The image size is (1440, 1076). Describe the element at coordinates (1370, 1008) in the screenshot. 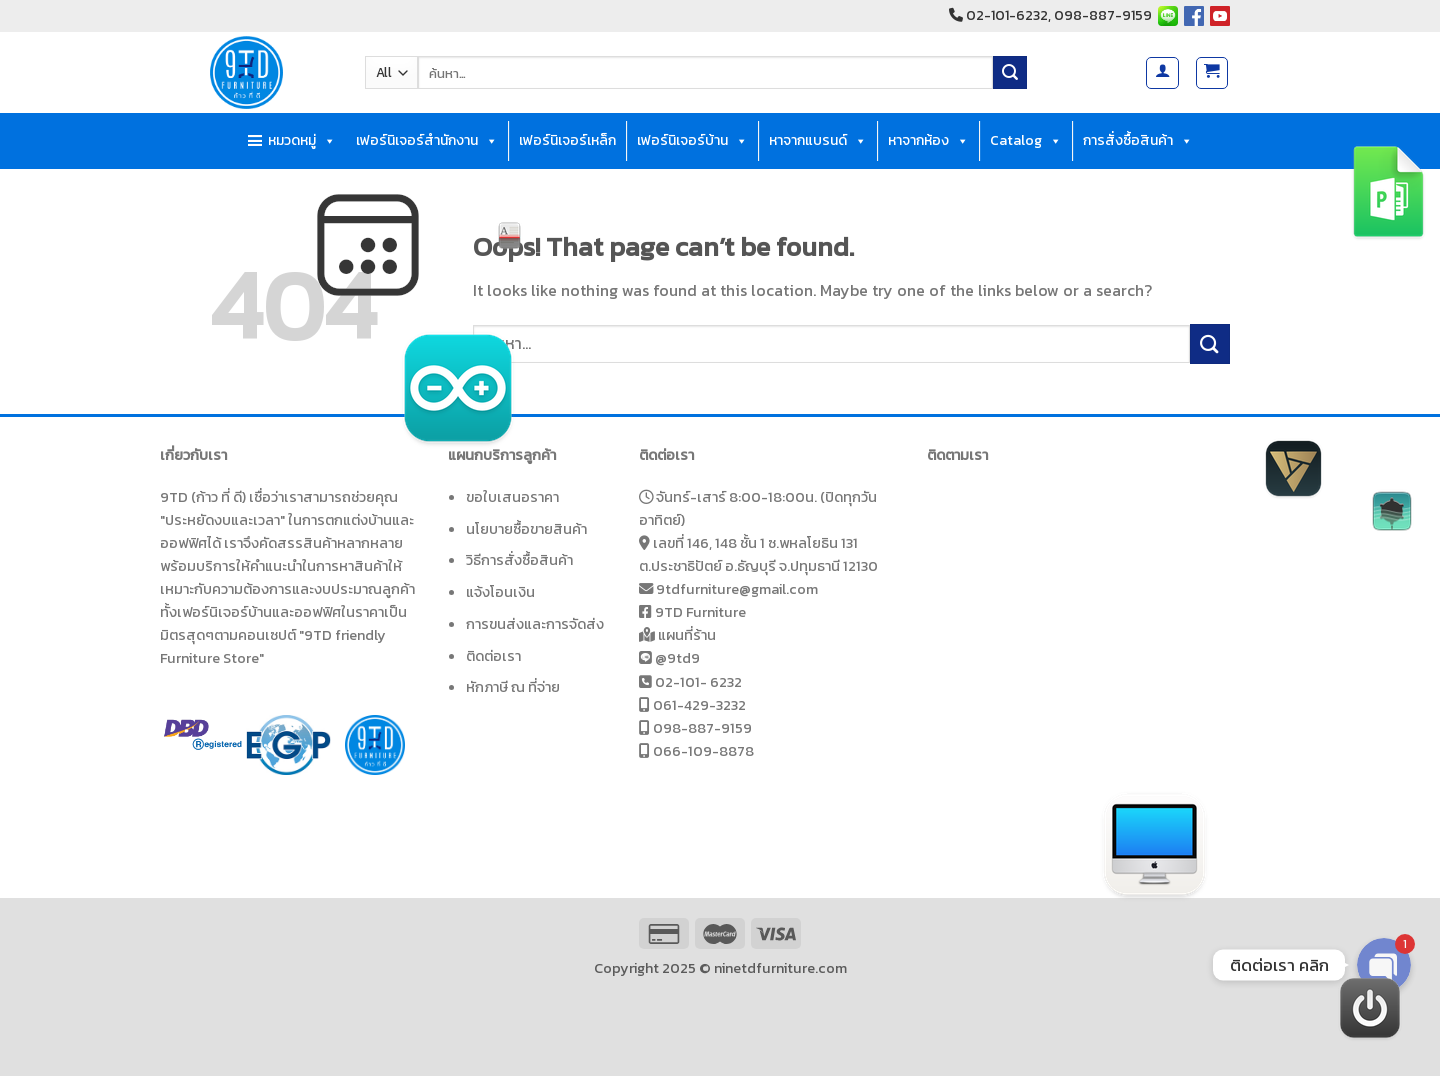

I see `open session or power settings` at that location.